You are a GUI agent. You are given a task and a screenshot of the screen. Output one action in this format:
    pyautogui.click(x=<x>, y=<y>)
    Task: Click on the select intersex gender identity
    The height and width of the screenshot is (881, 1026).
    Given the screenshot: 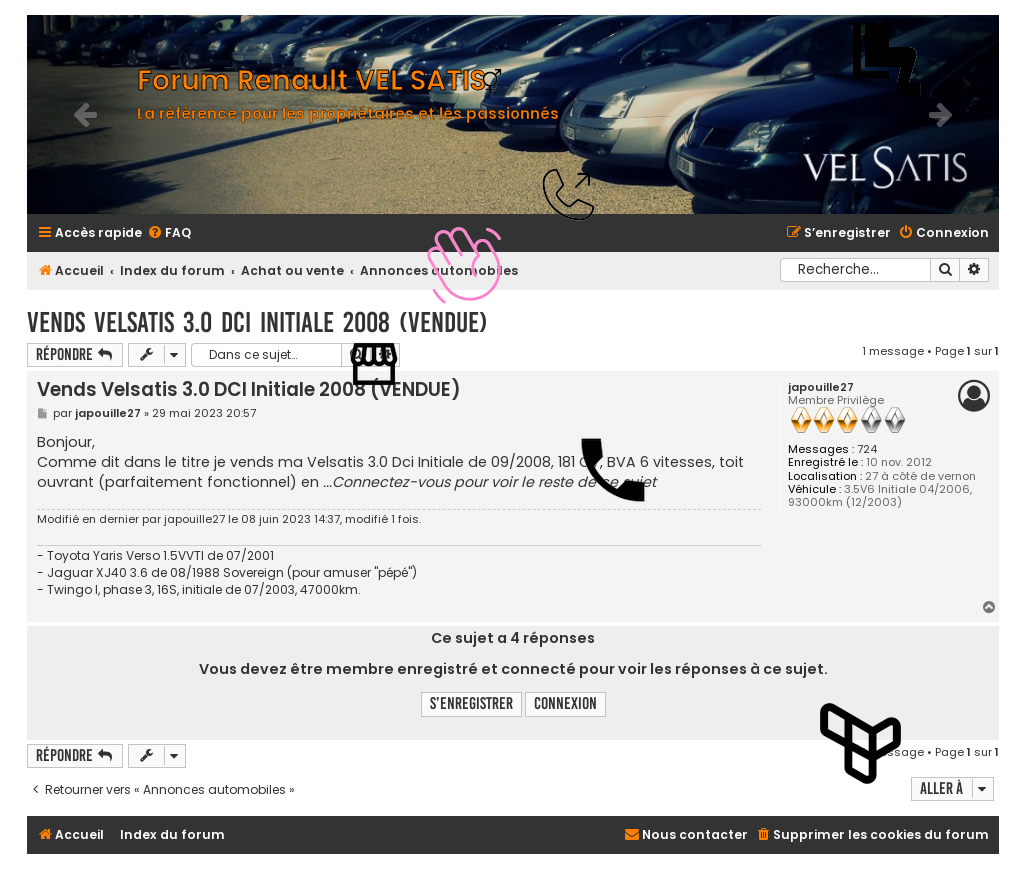 What is the action you would take?
    pyautogui.click(x=491, y=81)
    